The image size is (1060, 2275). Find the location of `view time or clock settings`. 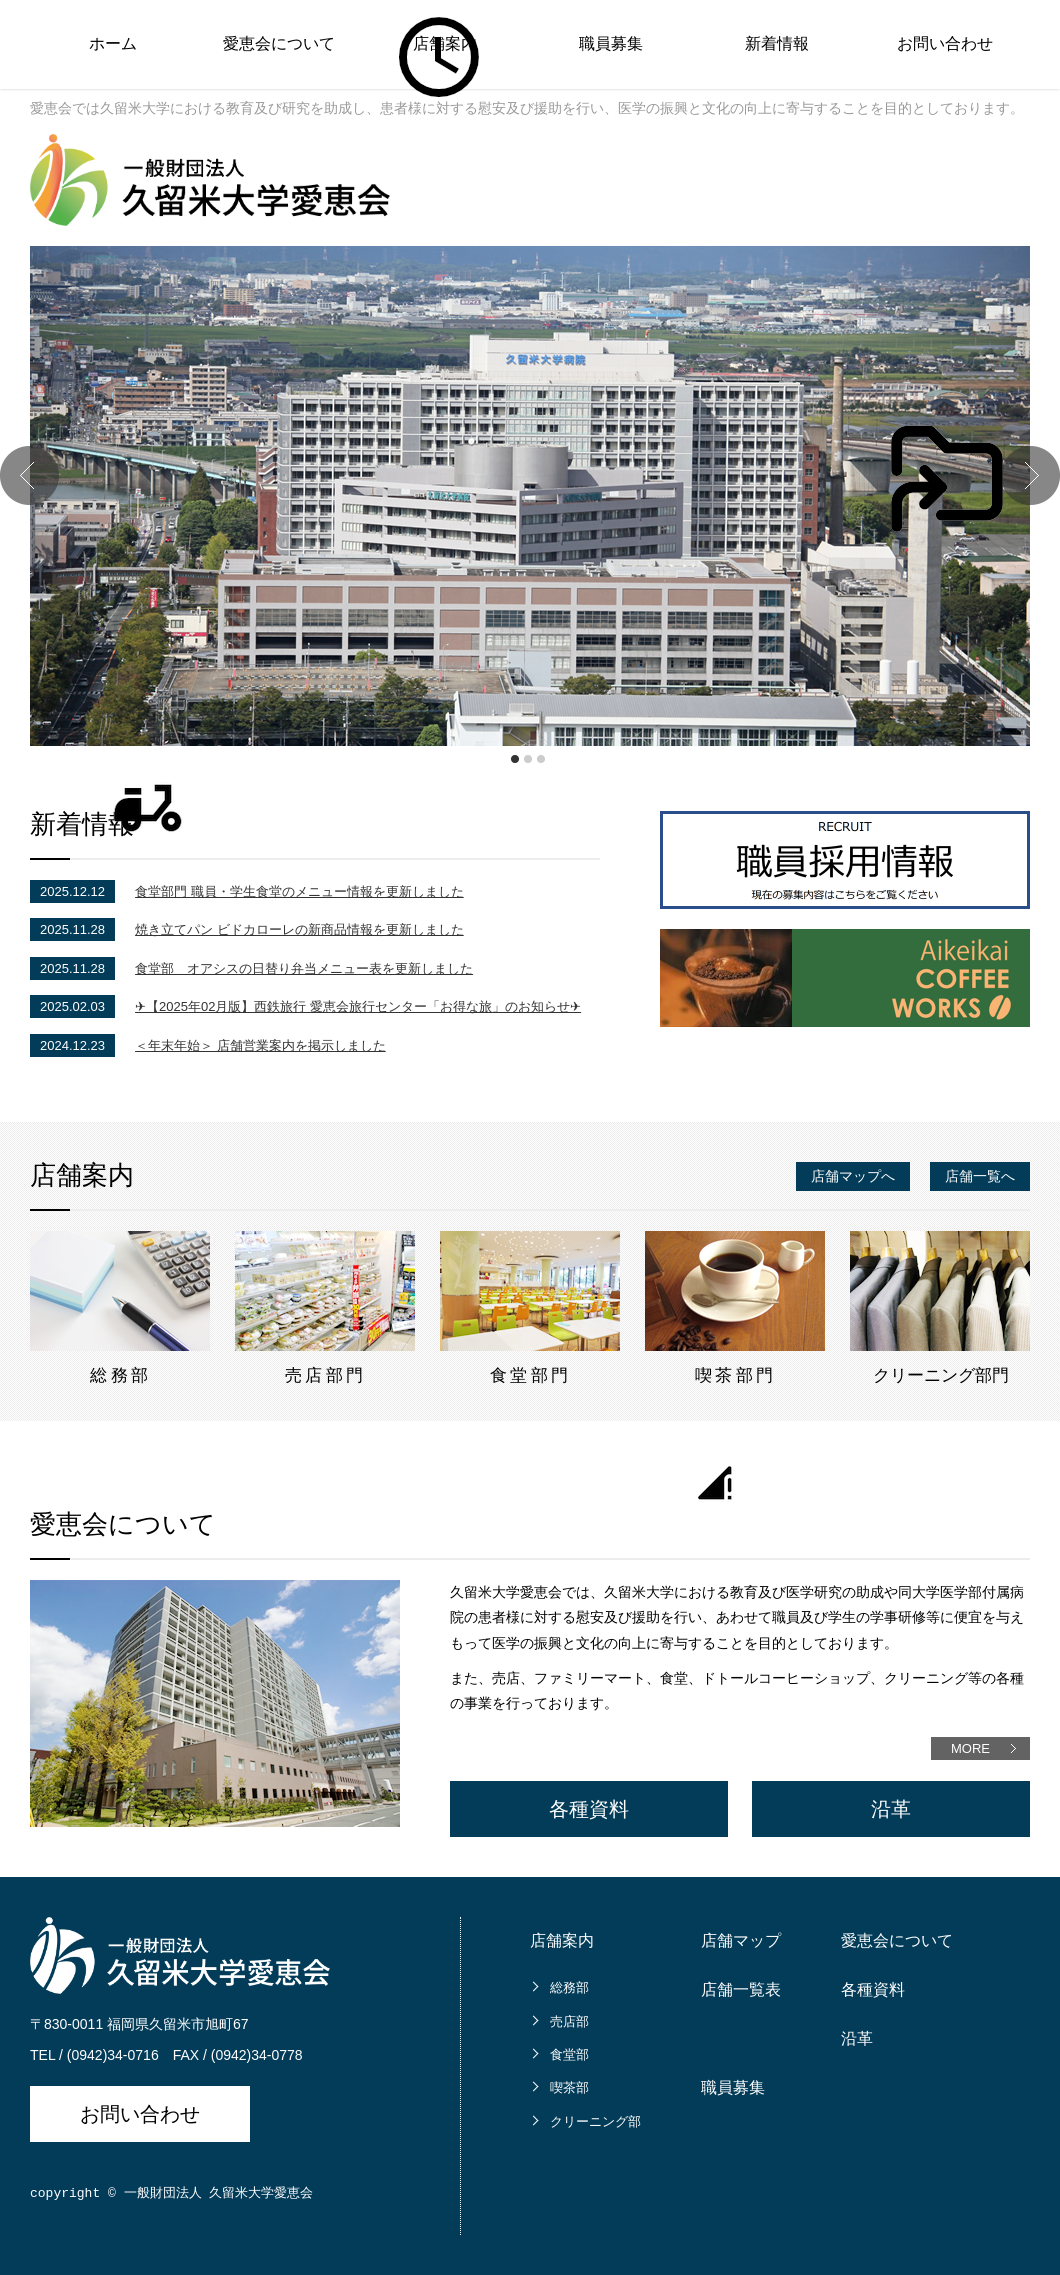

view time or clock settings is located at coordinates (439, 57).